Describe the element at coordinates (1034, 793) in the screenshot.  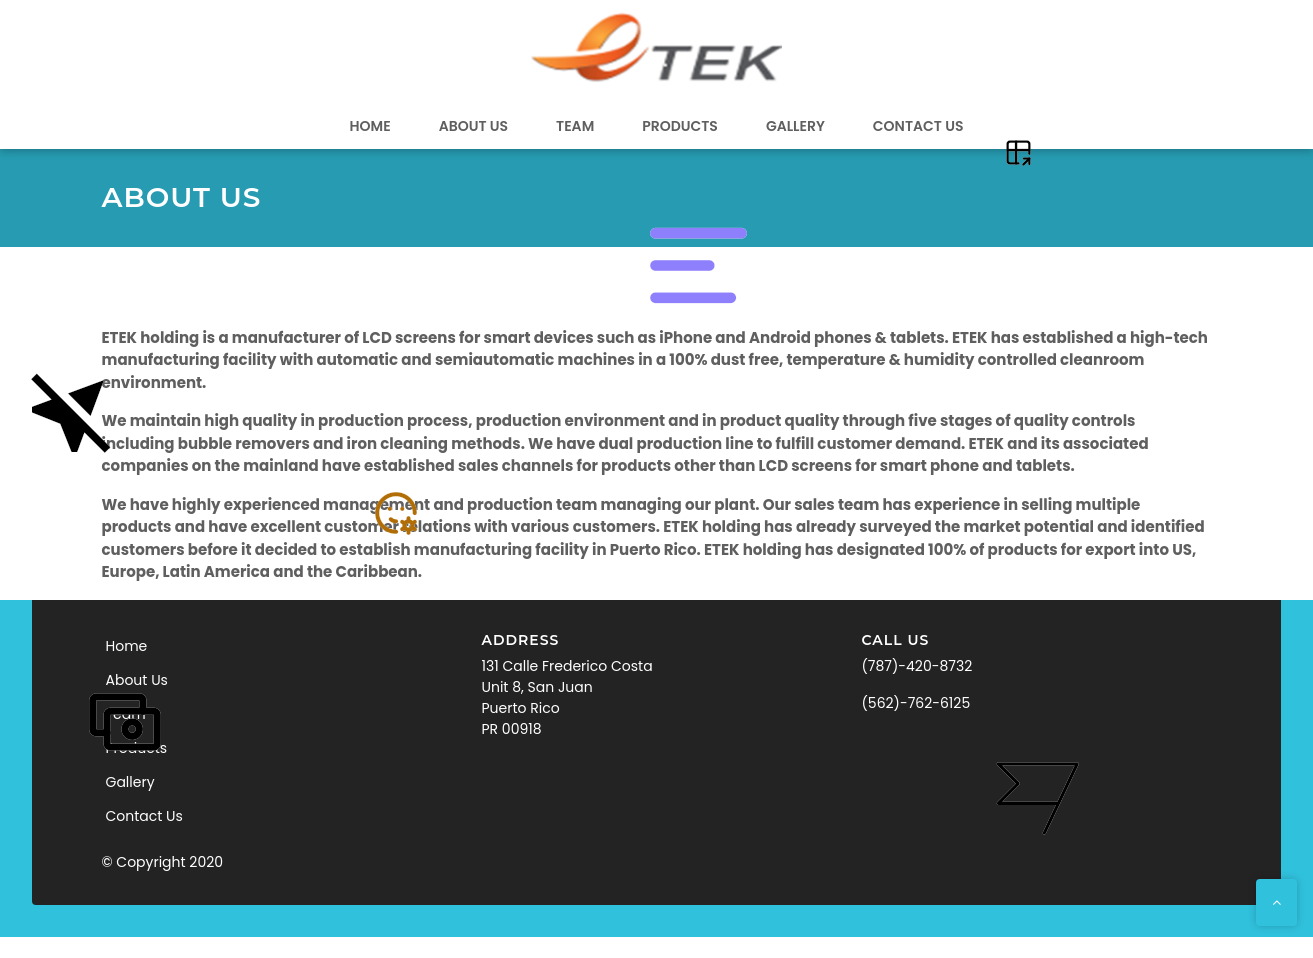
I see `flag or bookmark an item` at that location.